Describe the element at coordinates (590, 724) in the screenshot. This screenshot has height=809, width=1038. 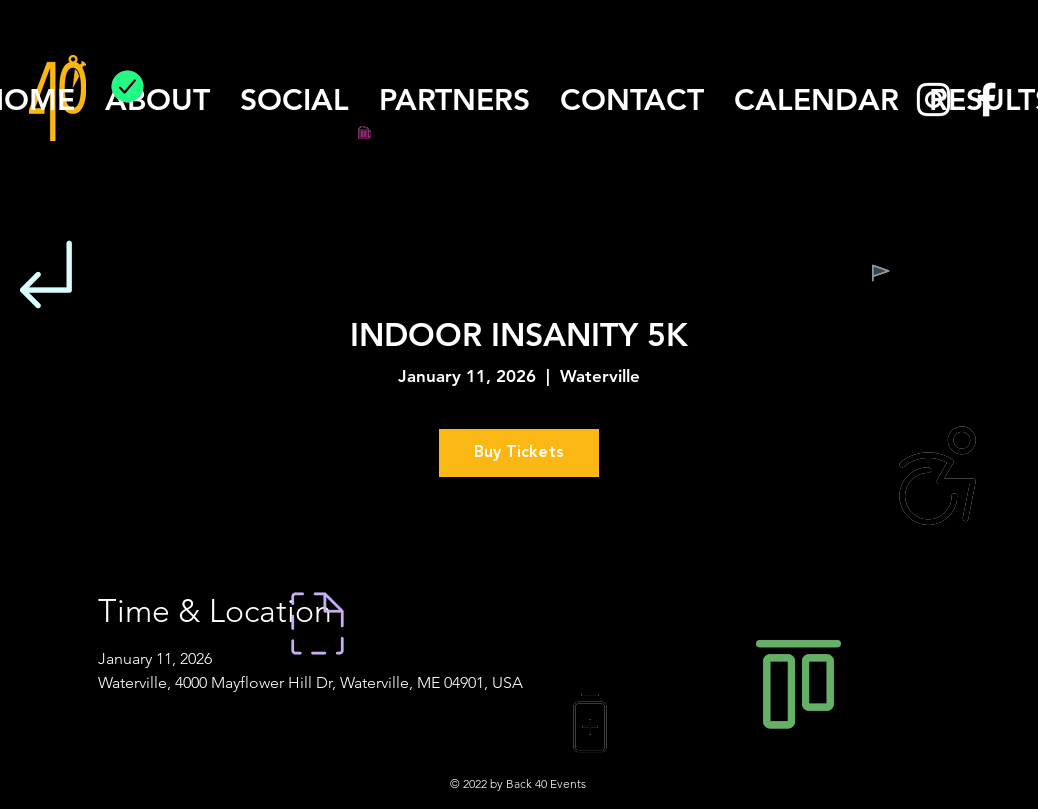
I see `add or insert a new battery` at that location.